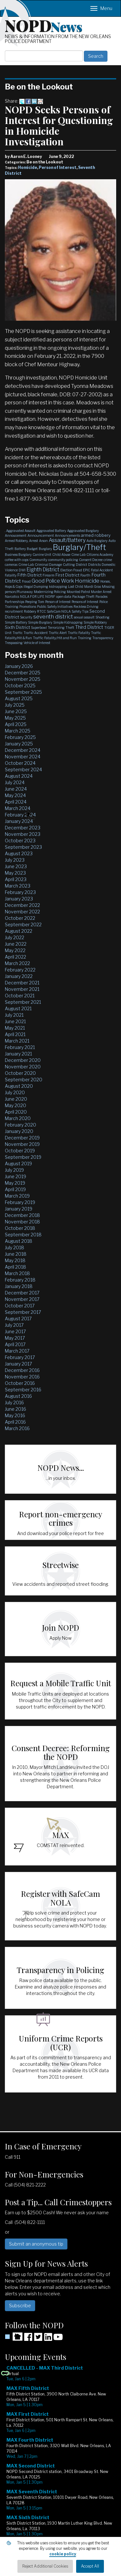 Image resolution: width=121 pixels, height=2576 pixels. I want to click on scroll to top of page, so click(53, 1824).